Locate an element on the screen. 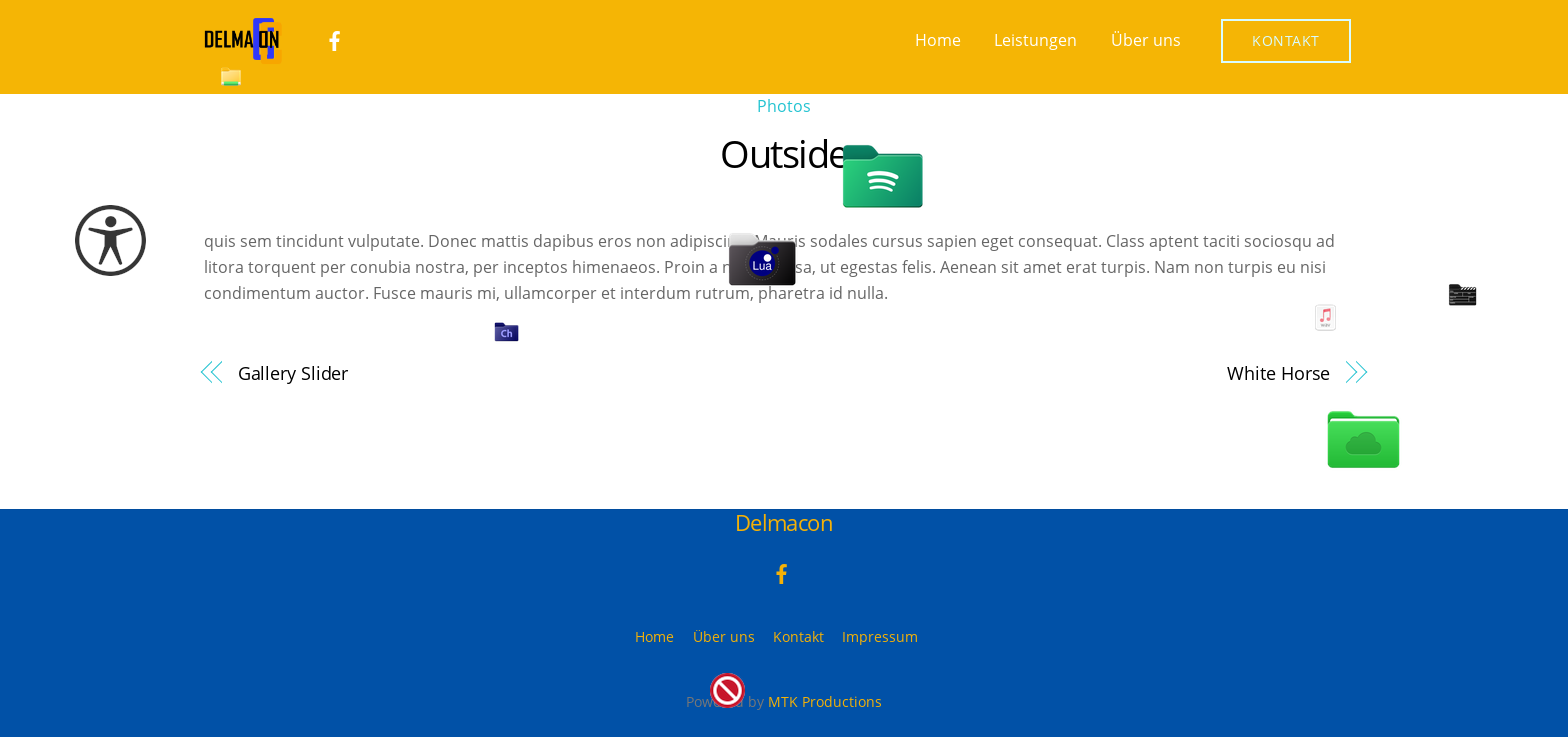  open your movies folder is located at coordinates (1462, 295).